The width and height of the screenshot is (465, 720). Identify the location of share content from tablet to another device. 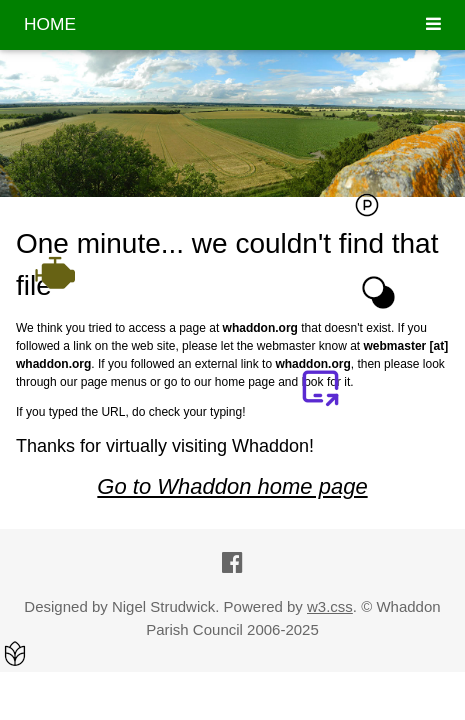
(320, 386).